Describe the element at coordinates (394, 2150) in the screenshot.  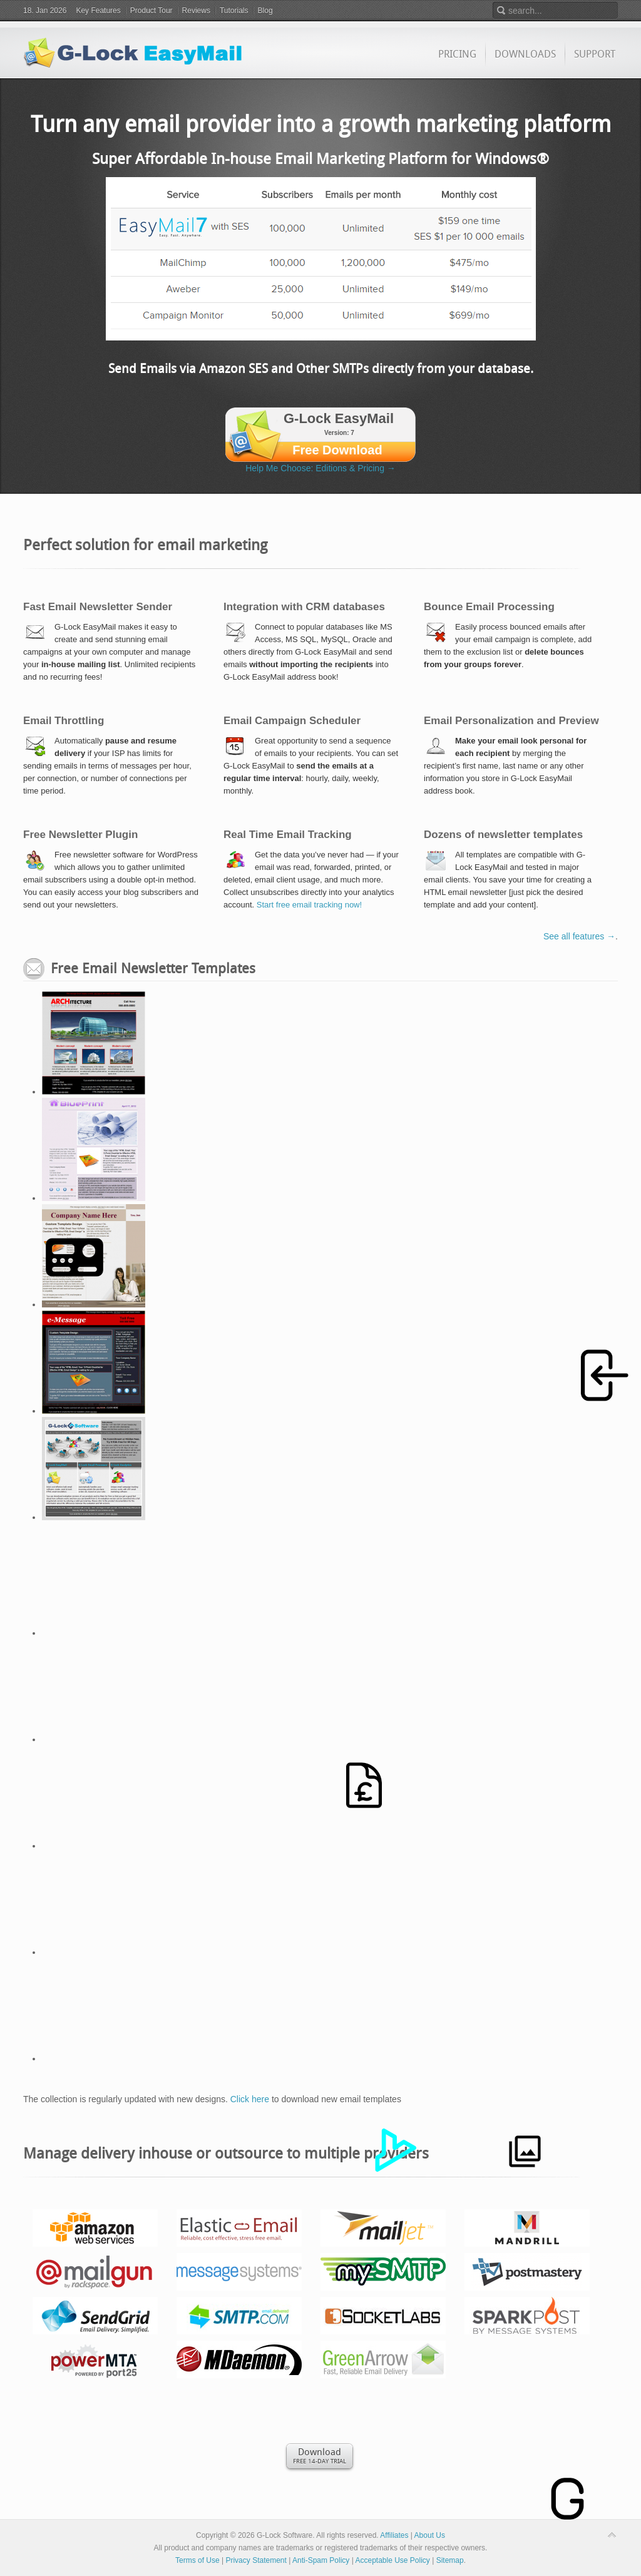
I see `open yatse remote control app` at that location.